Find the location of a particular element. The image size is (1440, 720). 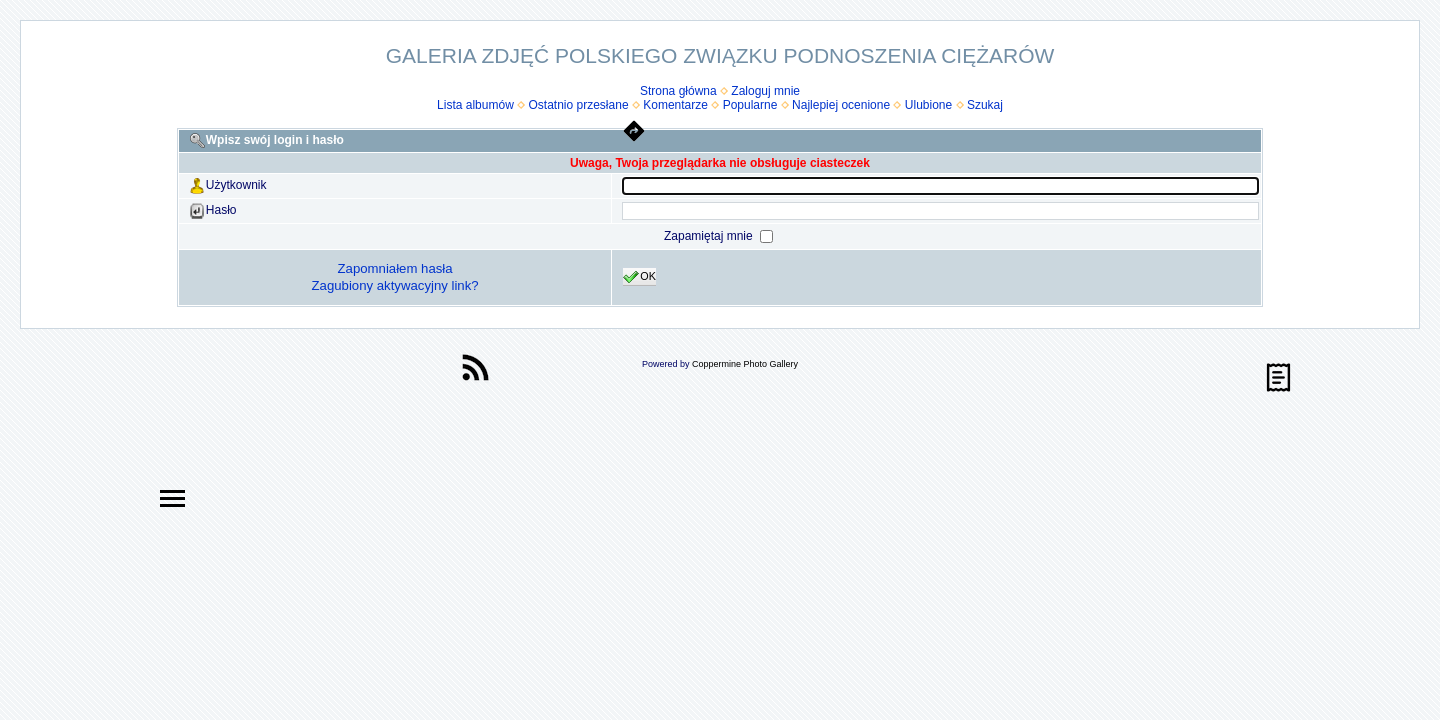

view receipt or transaction details is located at coordinates (1278, 377).